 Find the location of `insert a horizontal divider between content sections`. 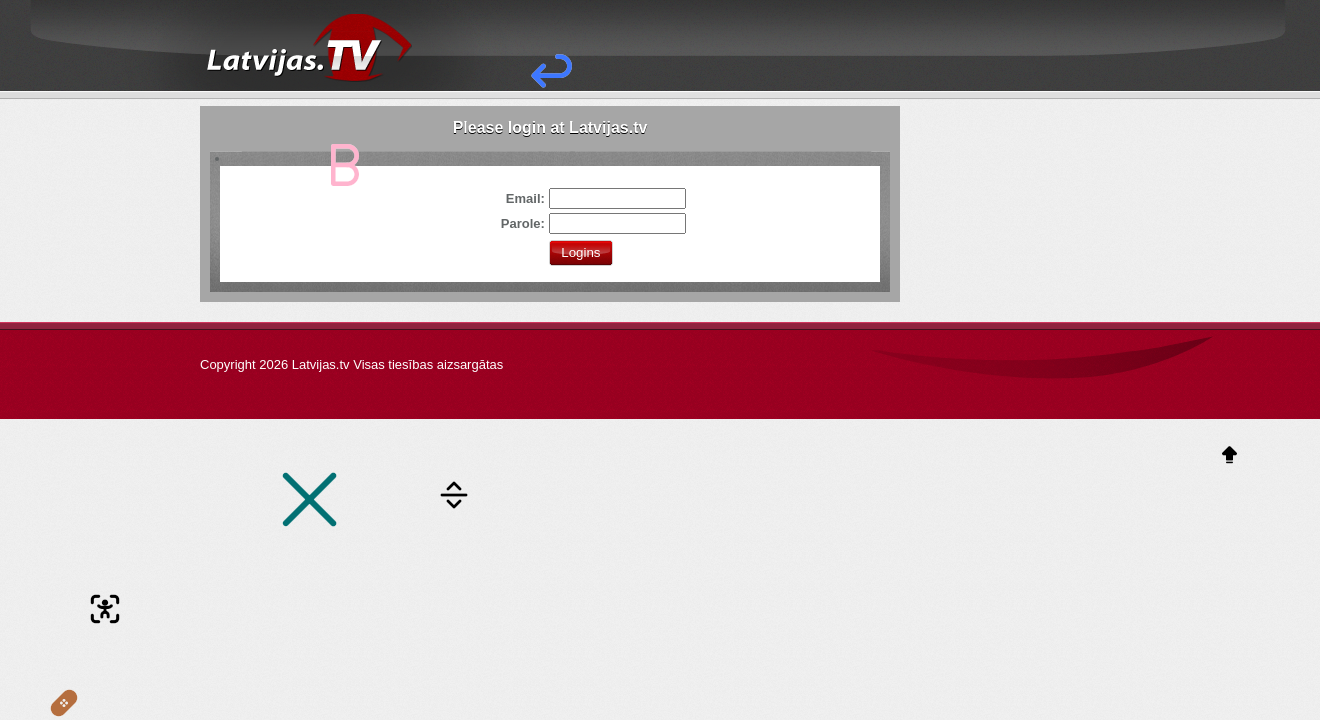

insert a horizontal divider between content sections is located at coordinates (454, 495).